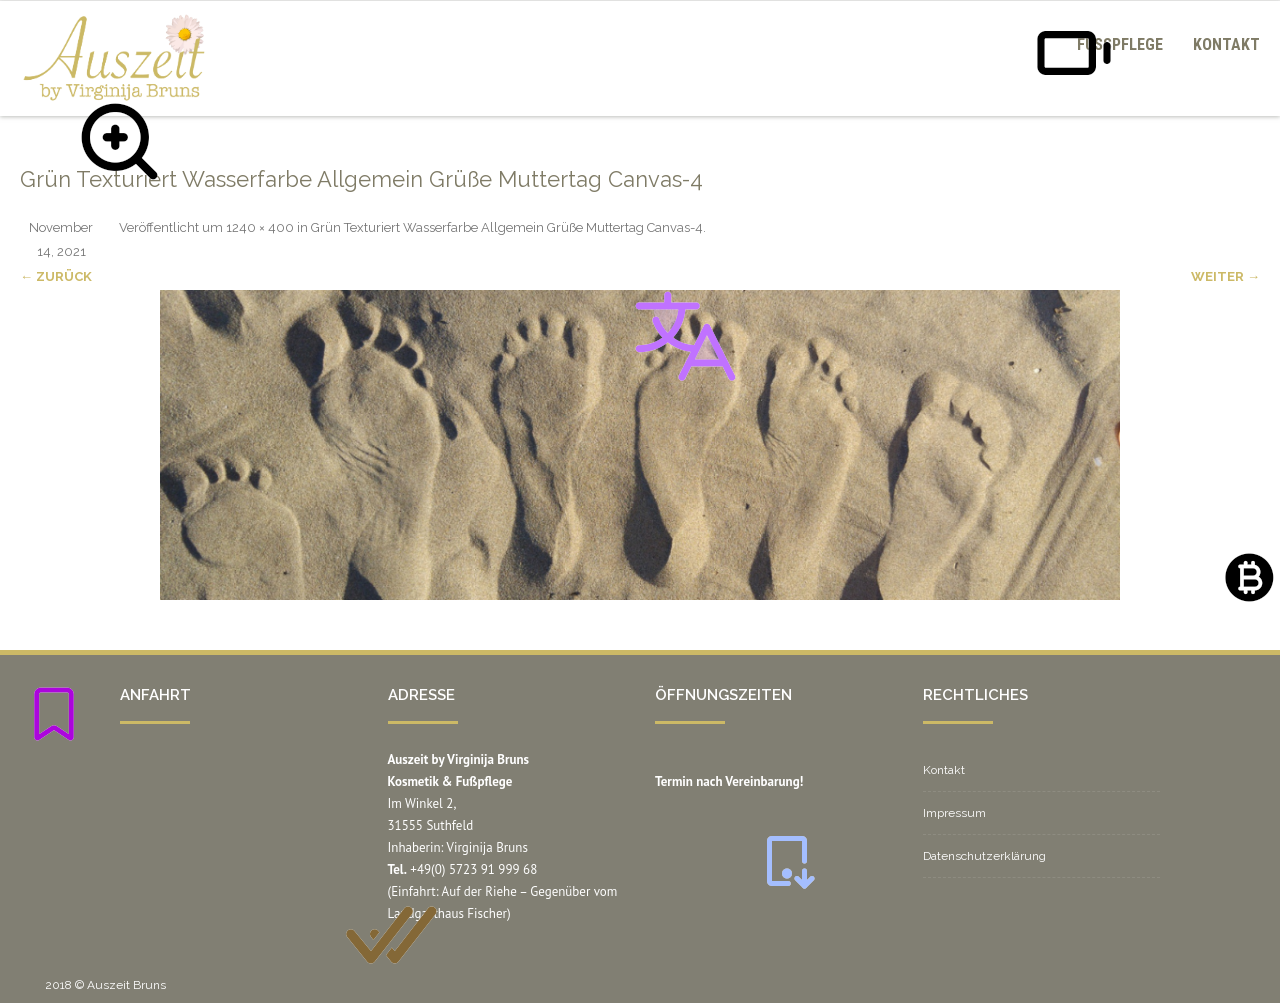  I want to click on save this item for later, so click(54, 714).